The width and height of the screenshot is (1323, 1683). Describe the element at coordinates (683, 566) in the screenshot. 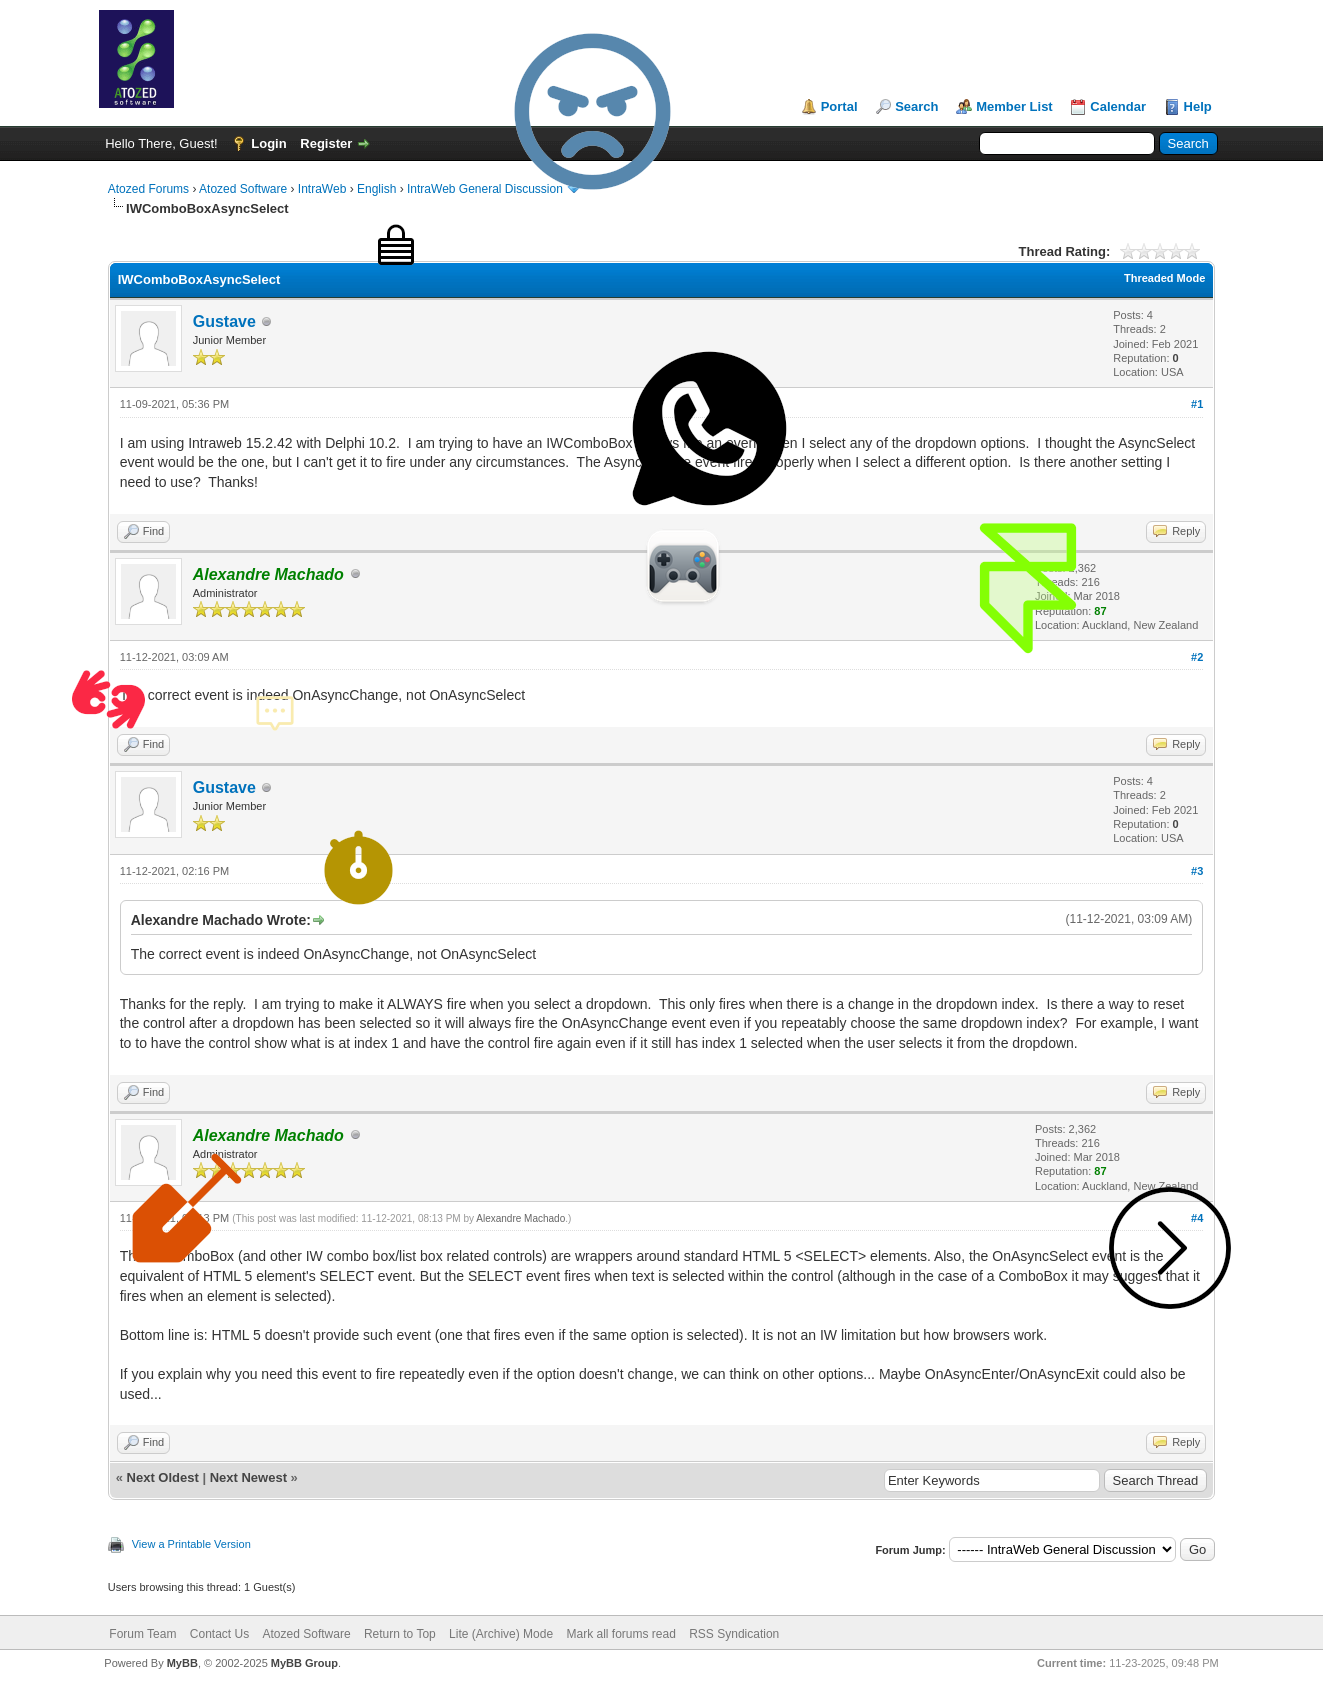

I see `game controller input device settings` at that location.